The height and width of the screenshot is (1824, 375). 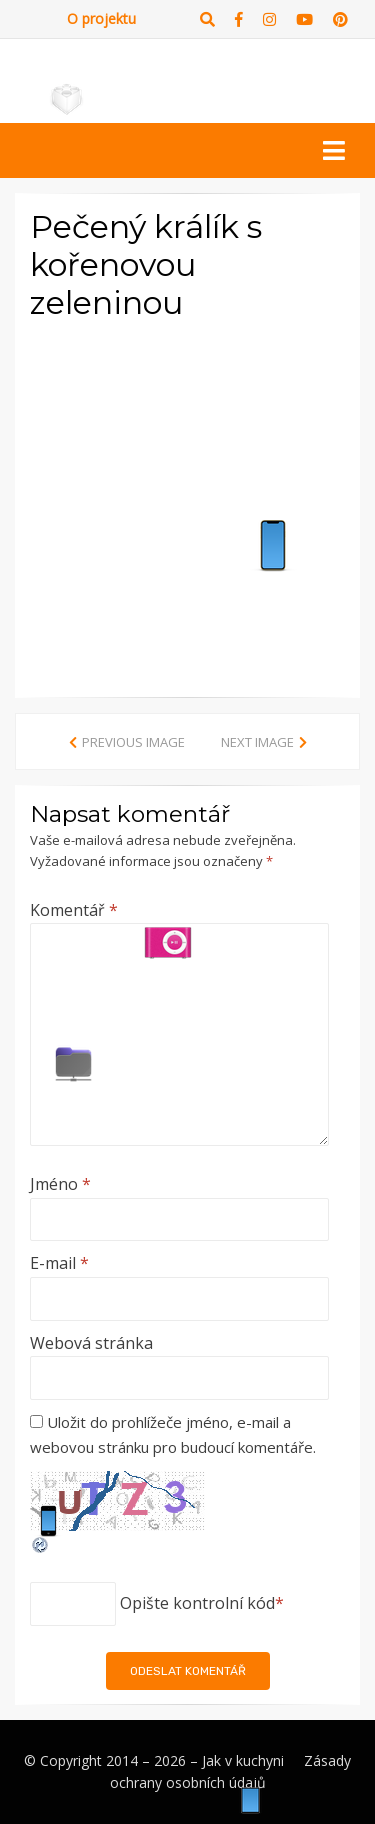 I want to click on iPod touch device icon, so click(x=48, y=1520).